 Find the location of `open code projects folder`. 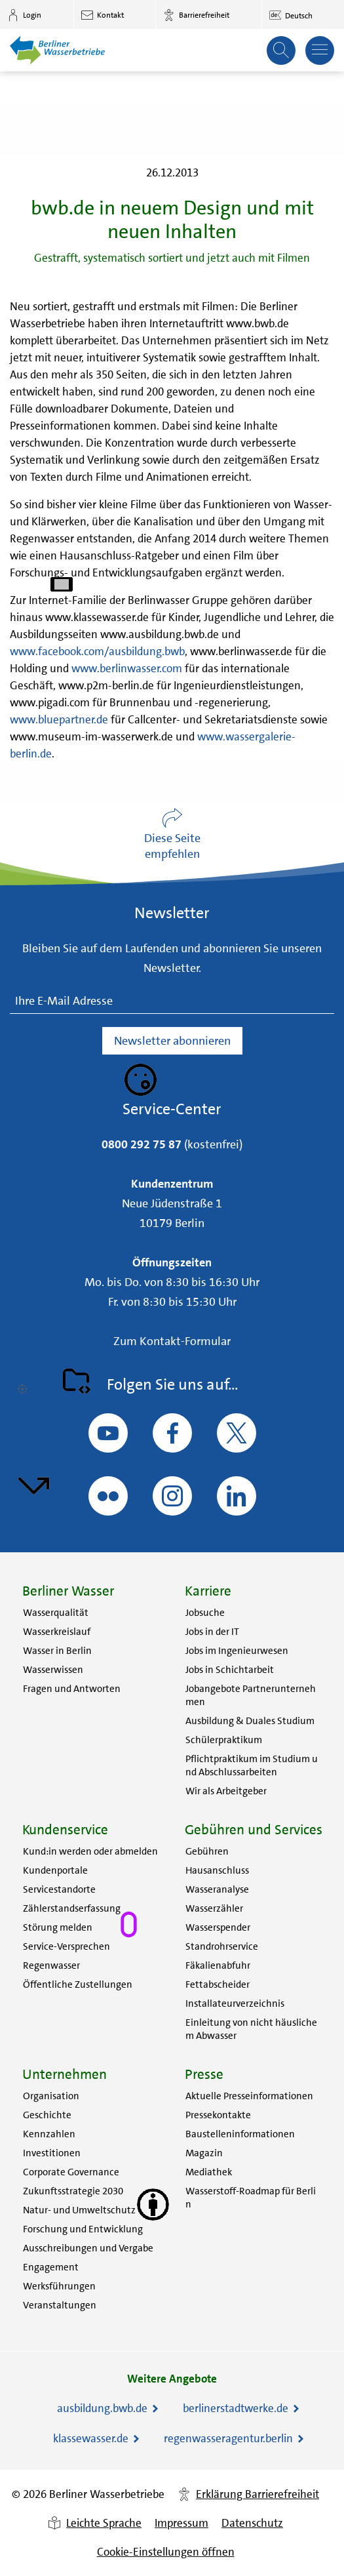

open code projects folder is located at coordinates (76, 1380).